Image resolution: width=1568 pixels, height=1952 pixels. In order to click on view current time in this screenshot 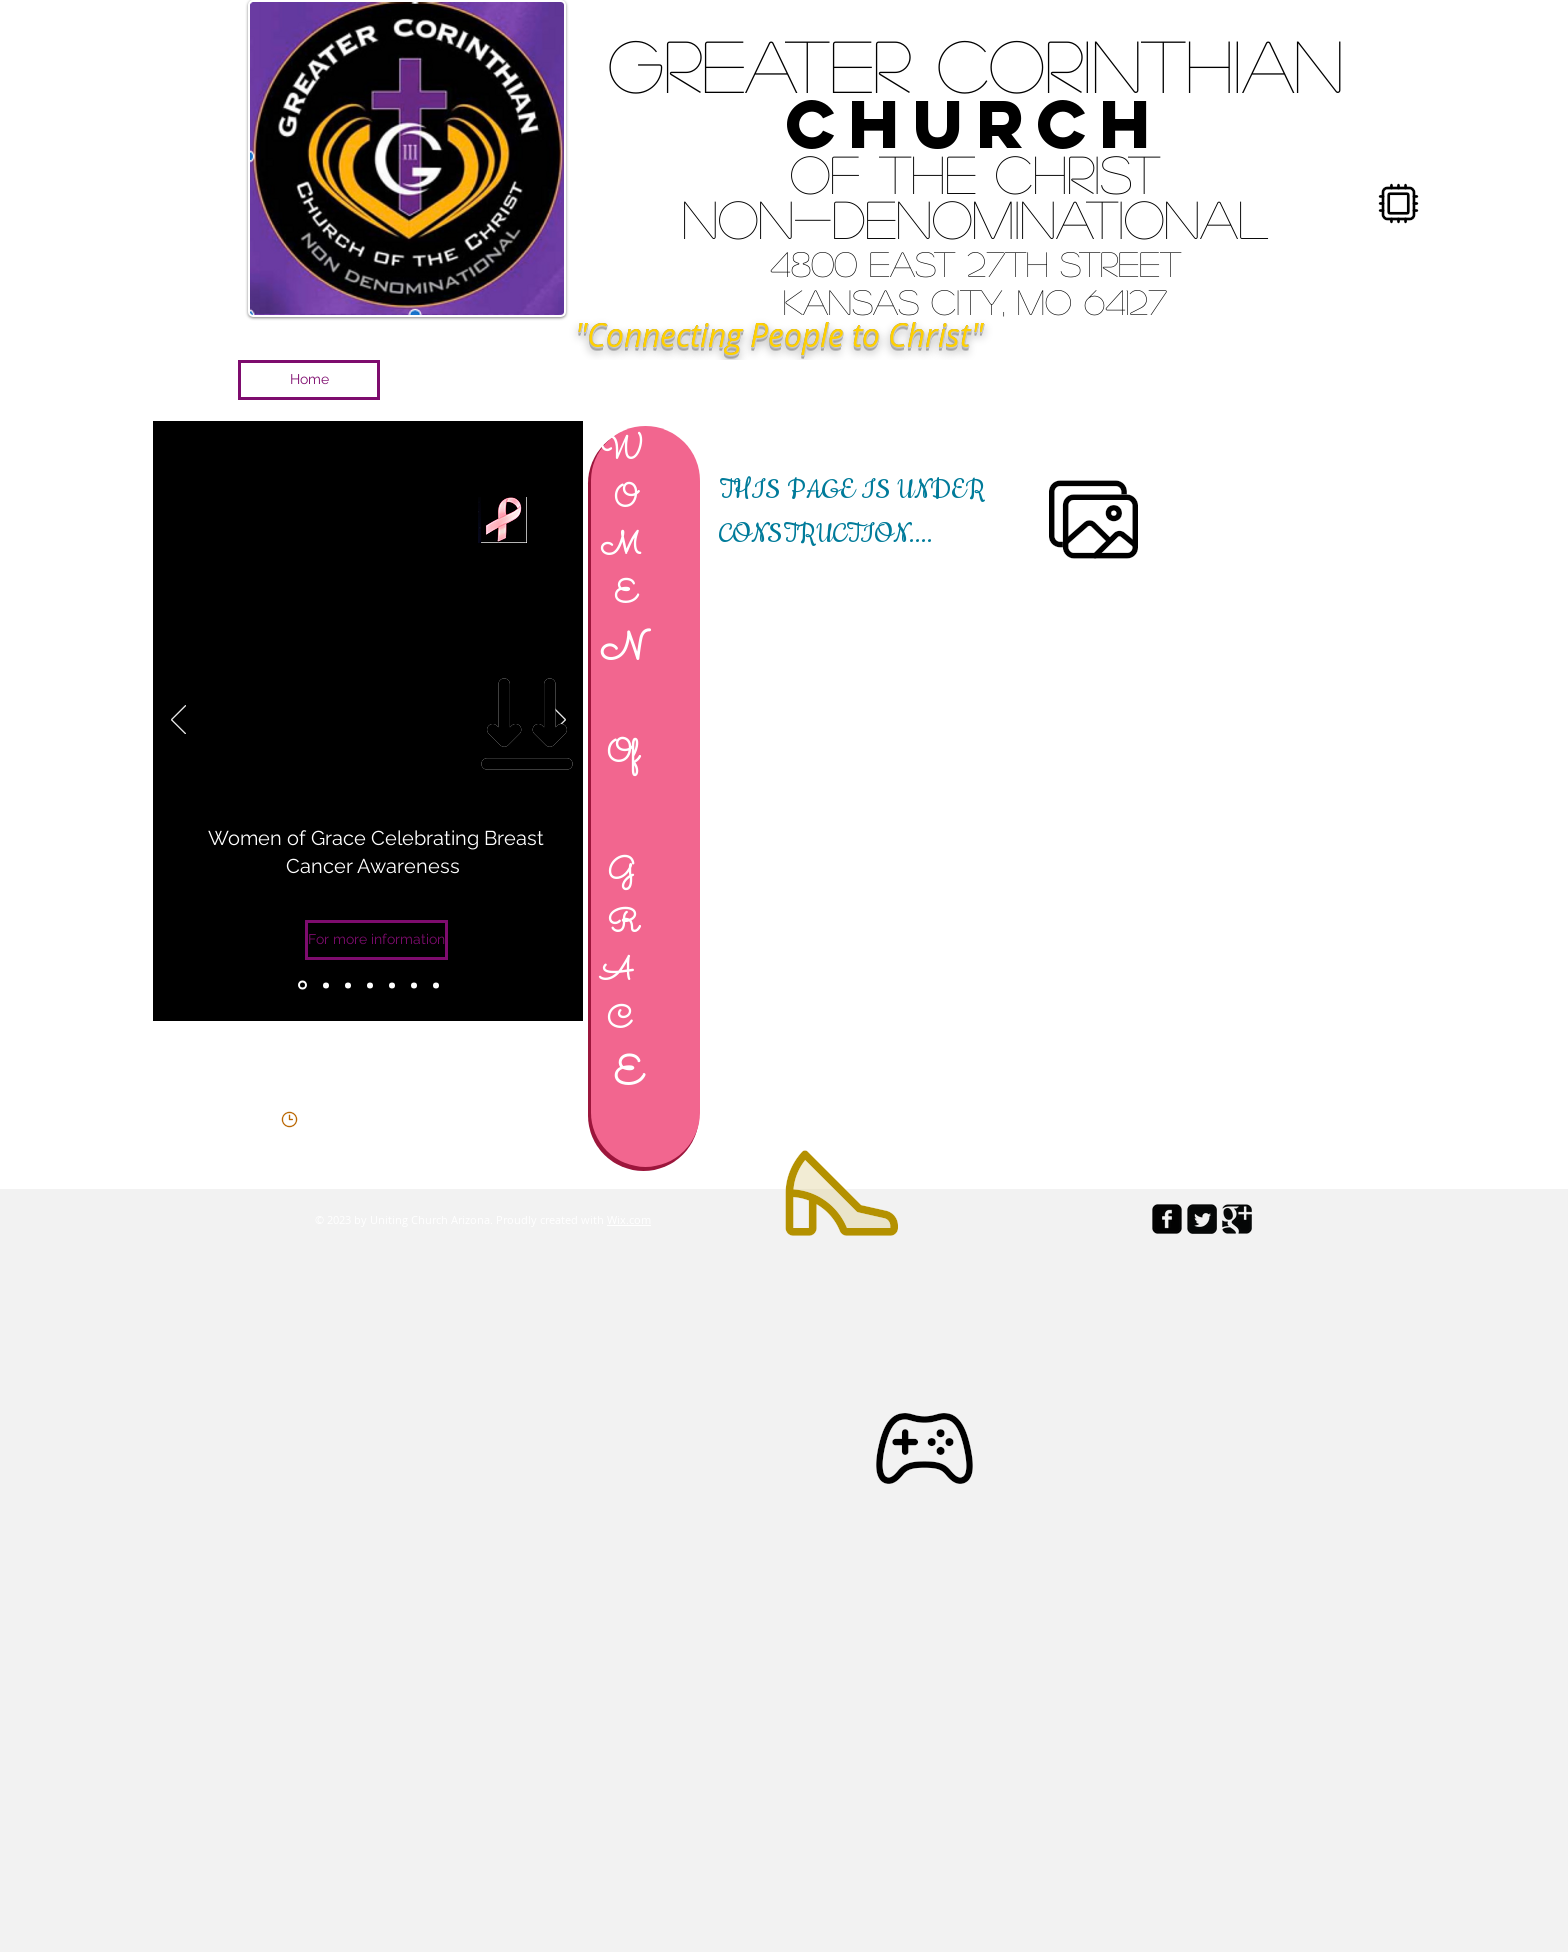, I will do `click(289, 1119)`.